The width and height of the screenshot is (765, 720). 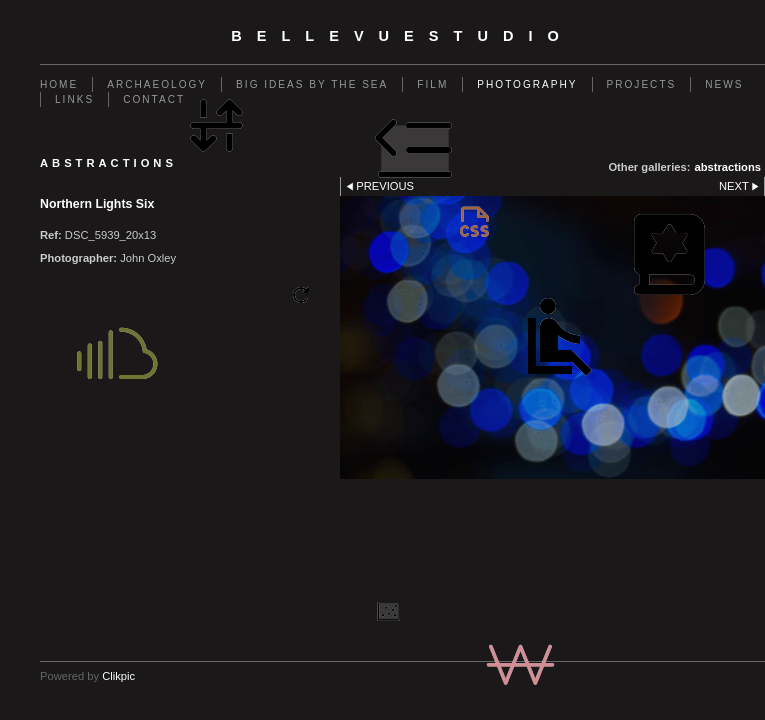 I want to click on swap or exchange items between two lists, so click(x=216, y=125).